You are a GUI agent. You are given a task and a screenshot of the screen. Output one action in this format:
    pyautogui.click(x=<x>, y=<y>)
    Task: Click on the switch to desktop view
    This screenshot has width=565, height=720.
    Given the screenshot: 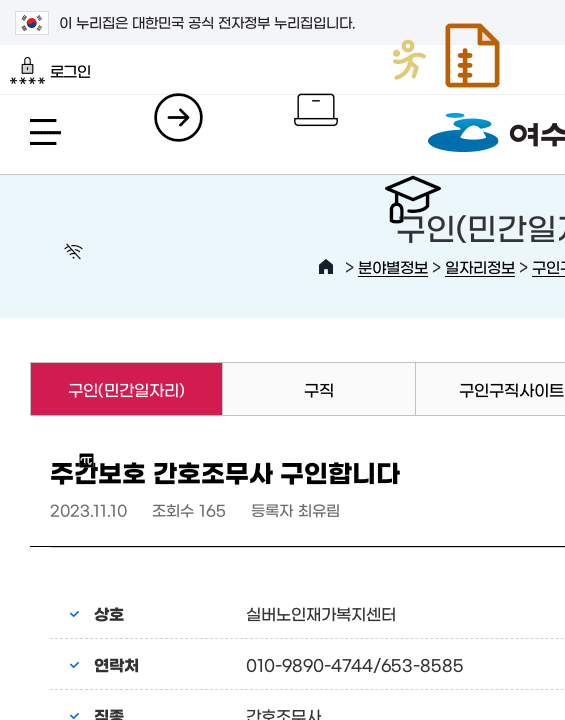 What is the action you would take?
    pyautogui.click(x=316, y=109)
    